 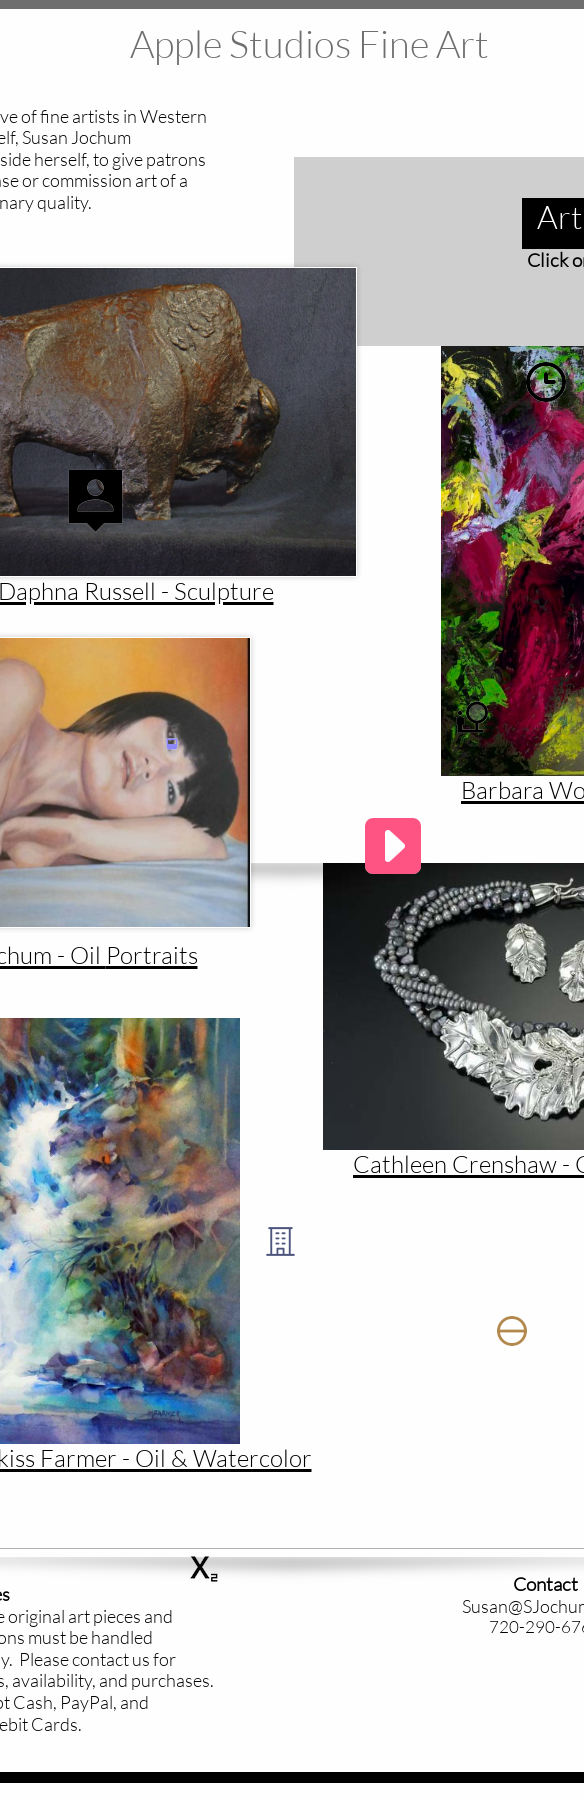 I want to click on view time or clock settings, so click(x=546, y=382).